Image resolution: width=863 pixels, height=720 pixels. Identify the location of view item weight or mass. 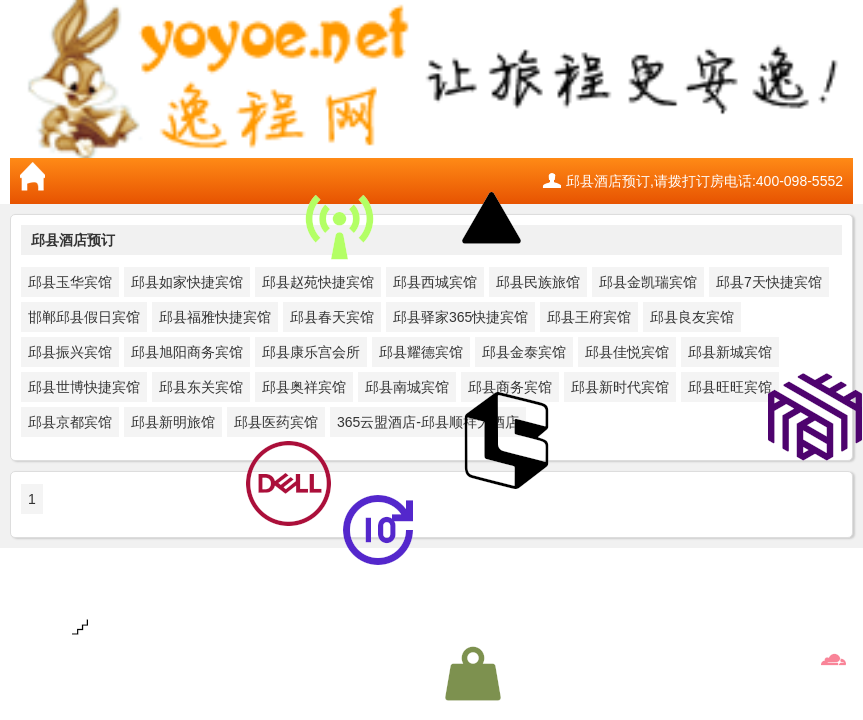
(473, 675).